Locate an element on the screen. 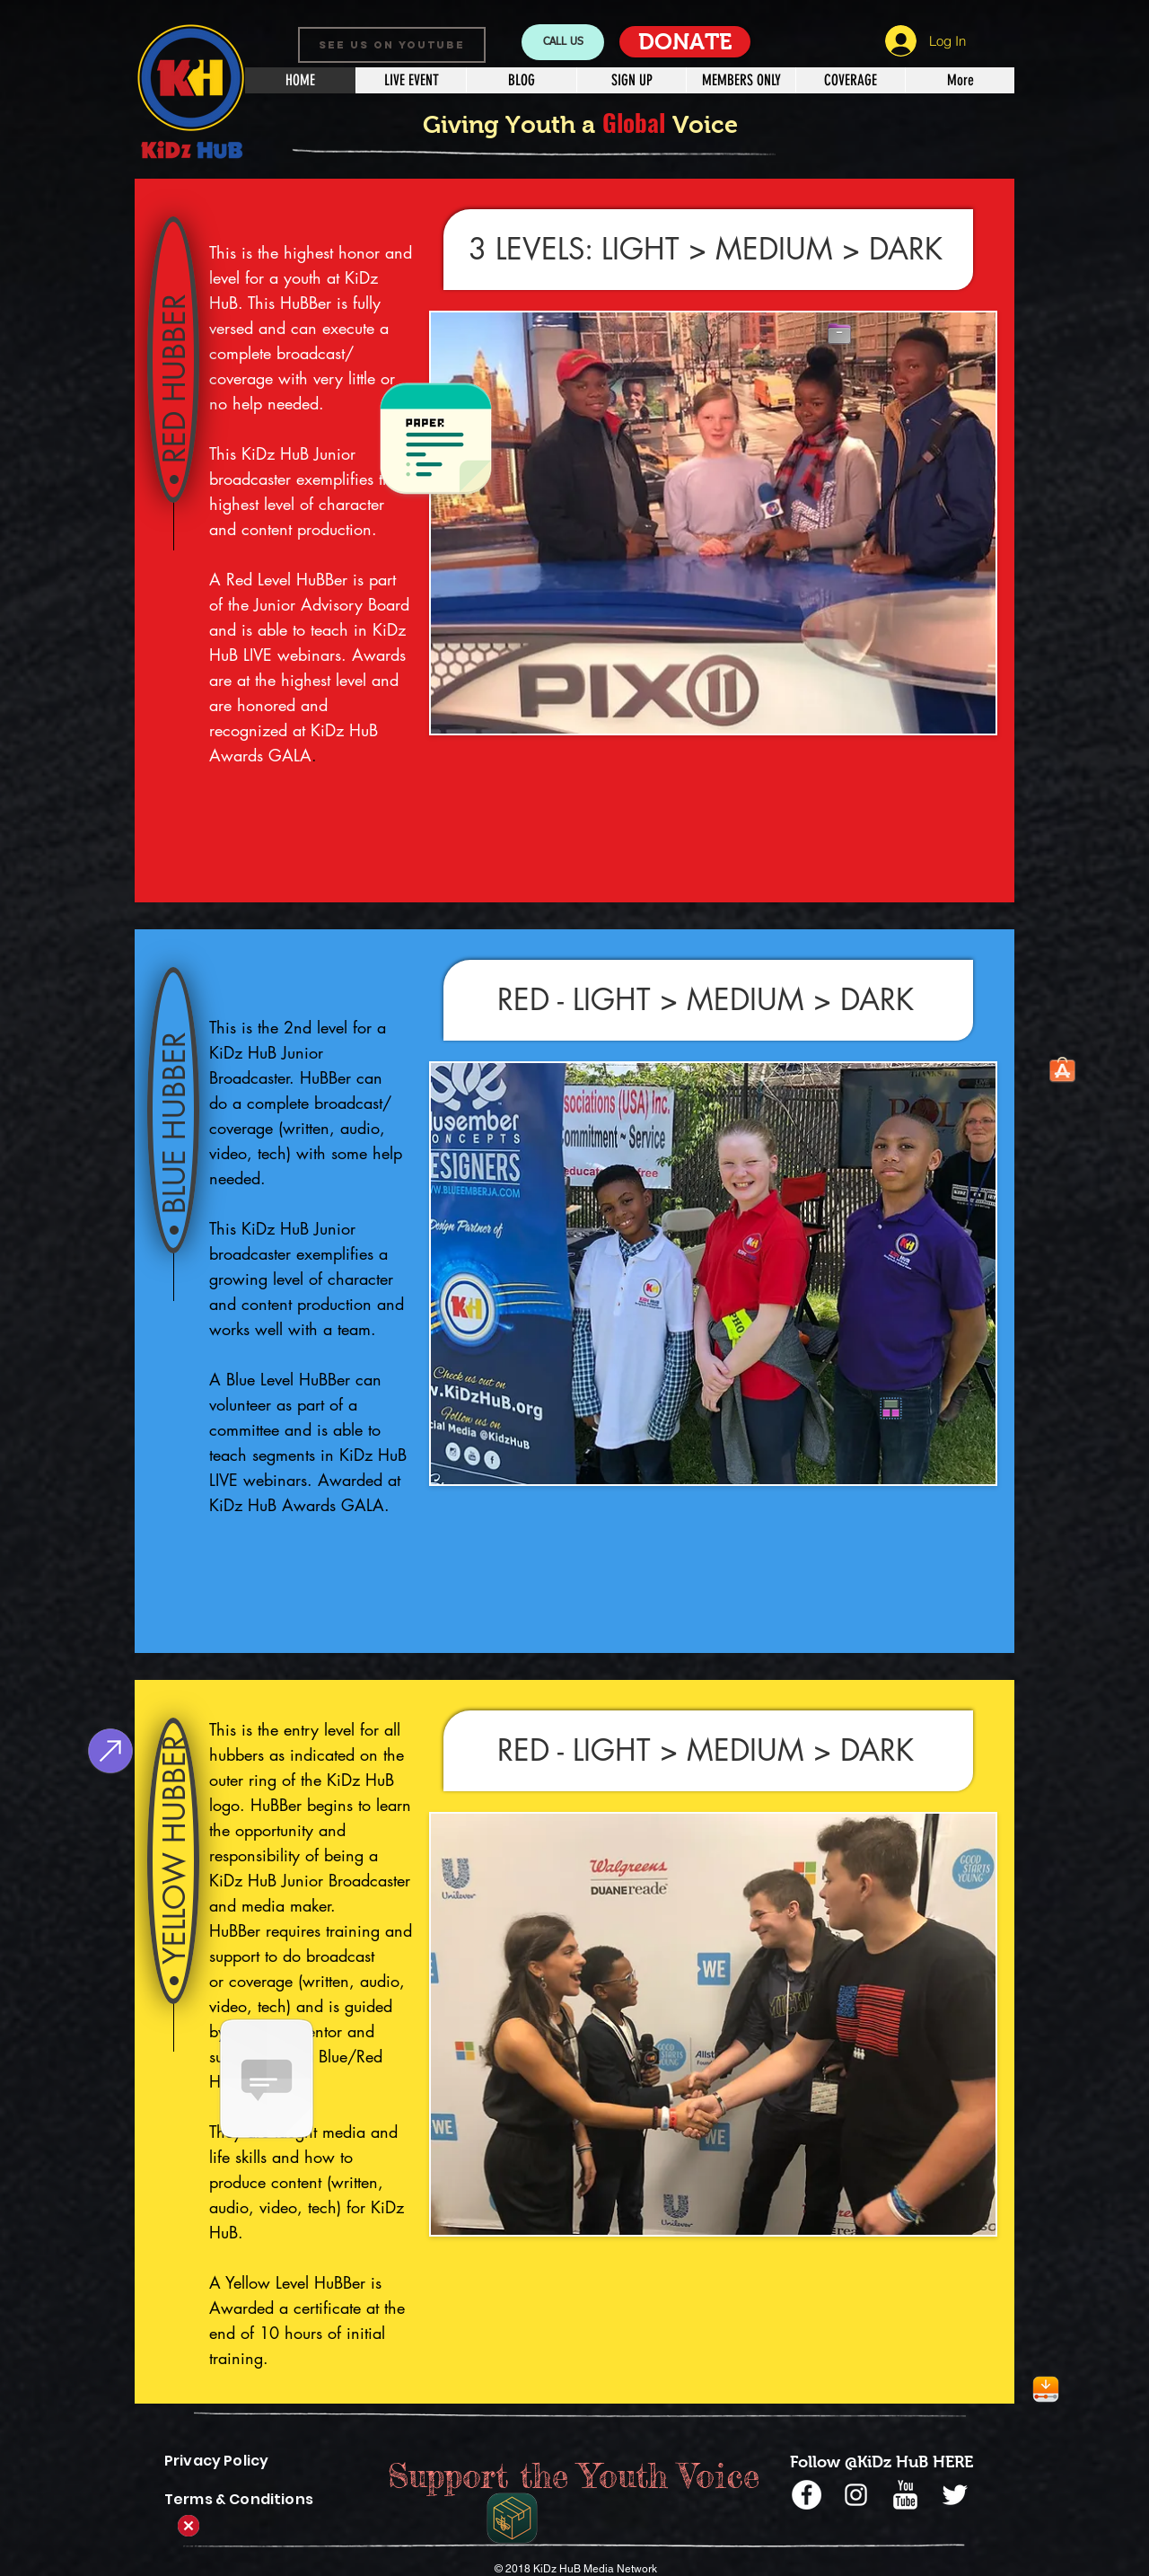  select all items in the current view is located at coordinates (890, 1408).